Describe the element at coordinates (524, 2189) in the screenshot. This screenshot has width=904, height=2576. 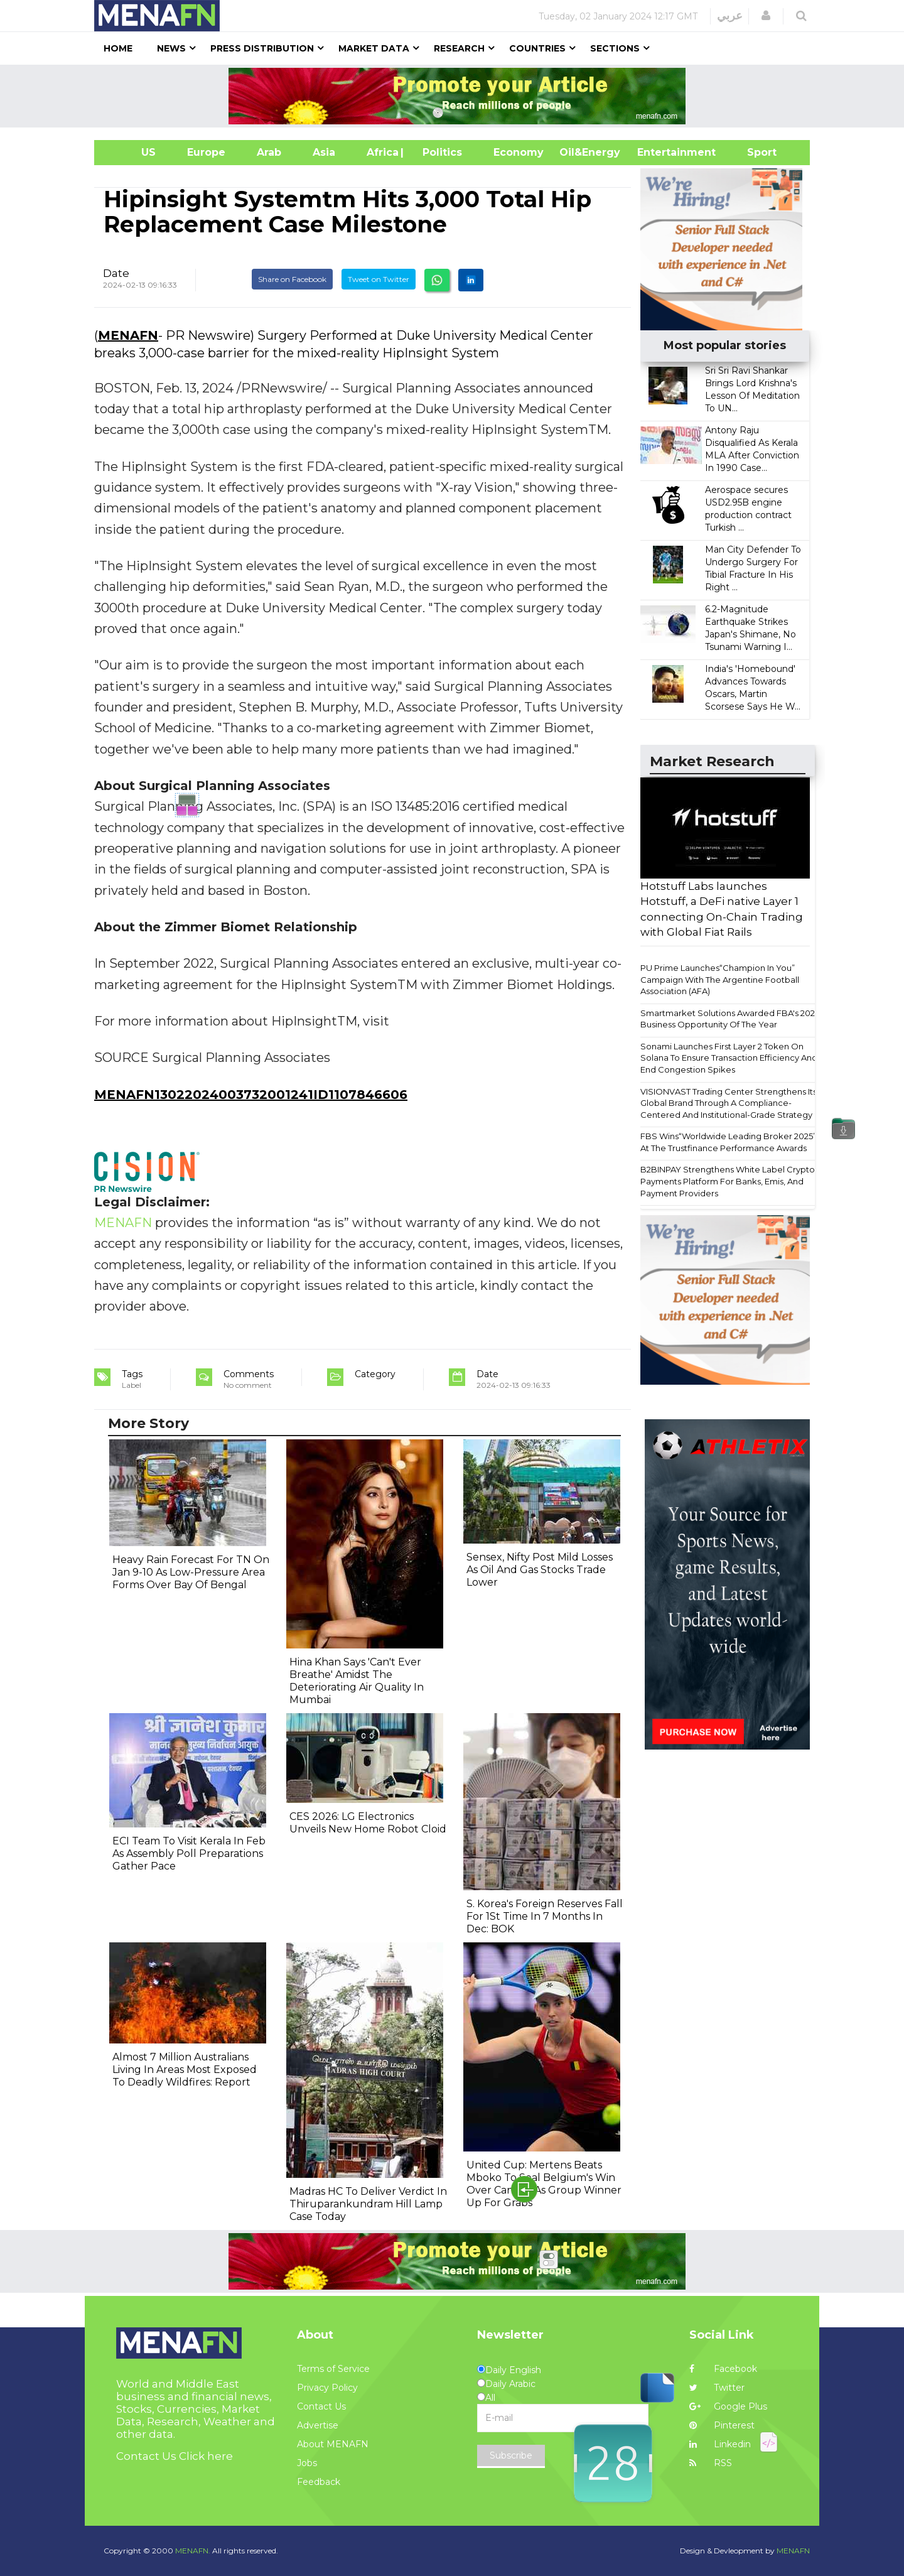
I see `log out of your current session` at that location.